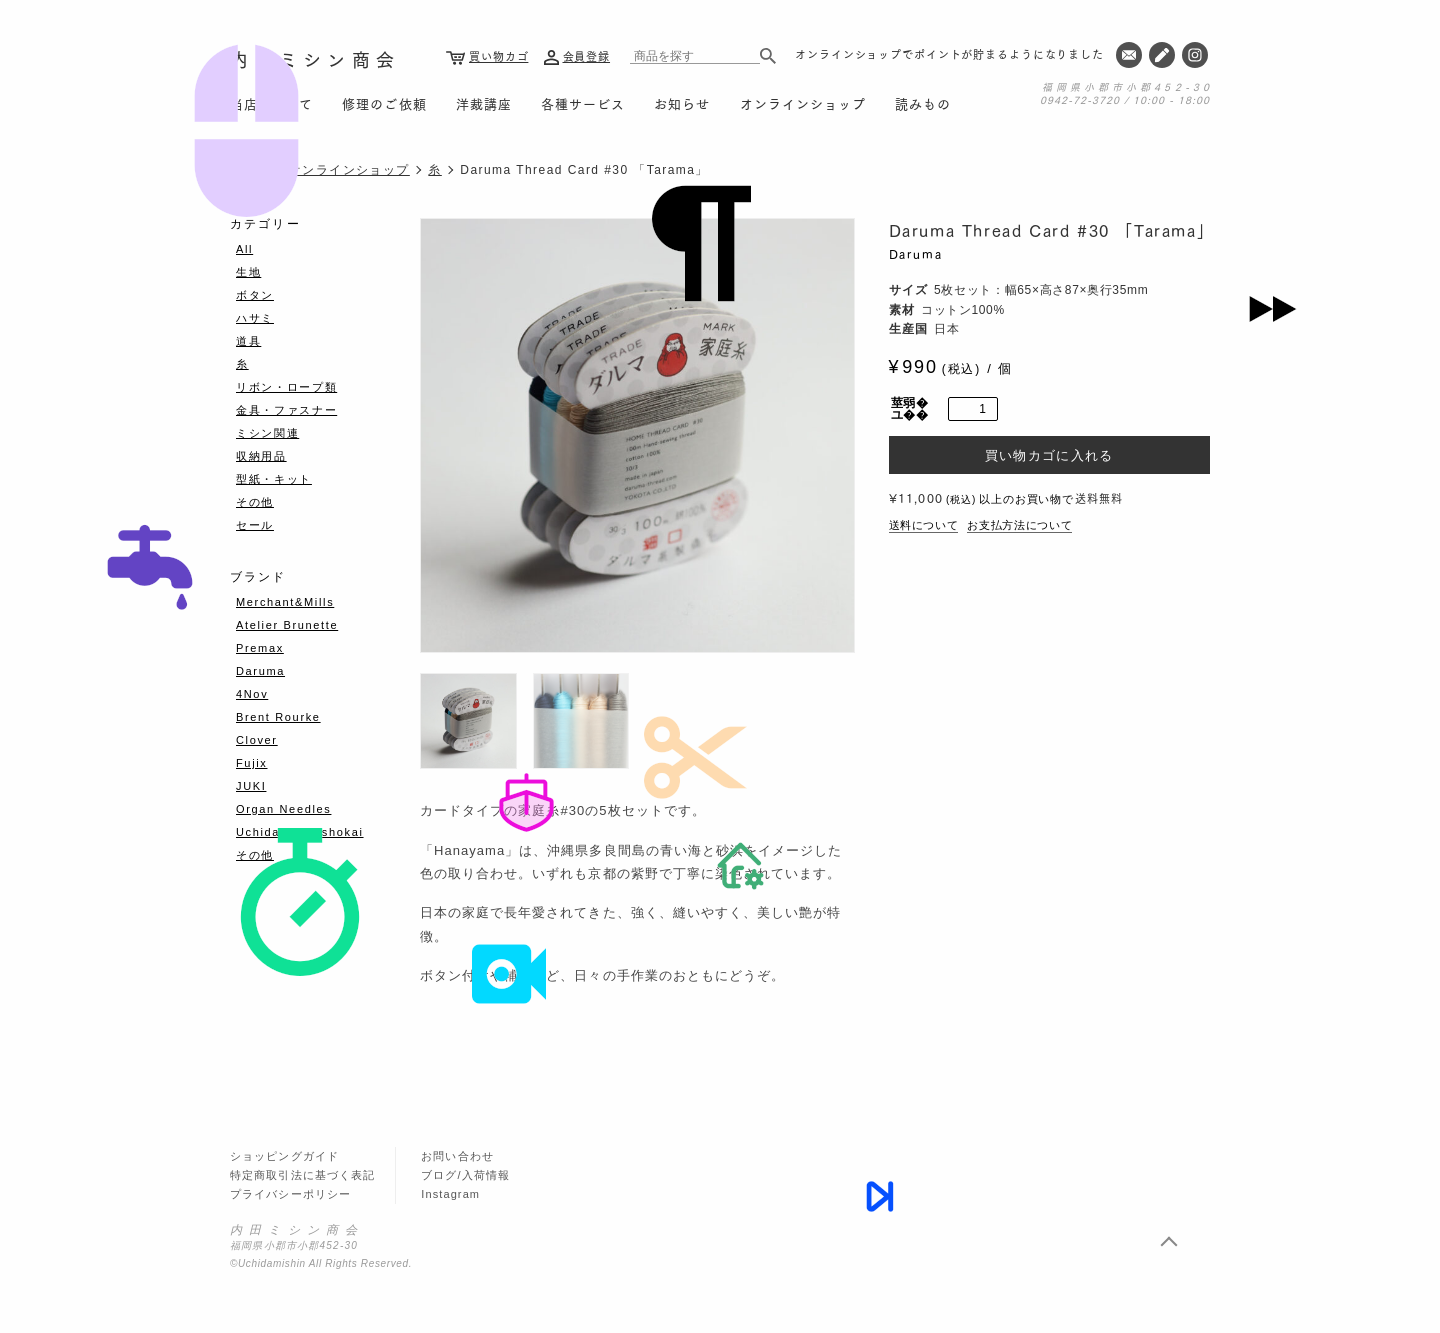 This screenshot has width=1440, height=1333. Describe the element at coordinates (509, 974) in the screenshot. I see `start recording a video` at that location.